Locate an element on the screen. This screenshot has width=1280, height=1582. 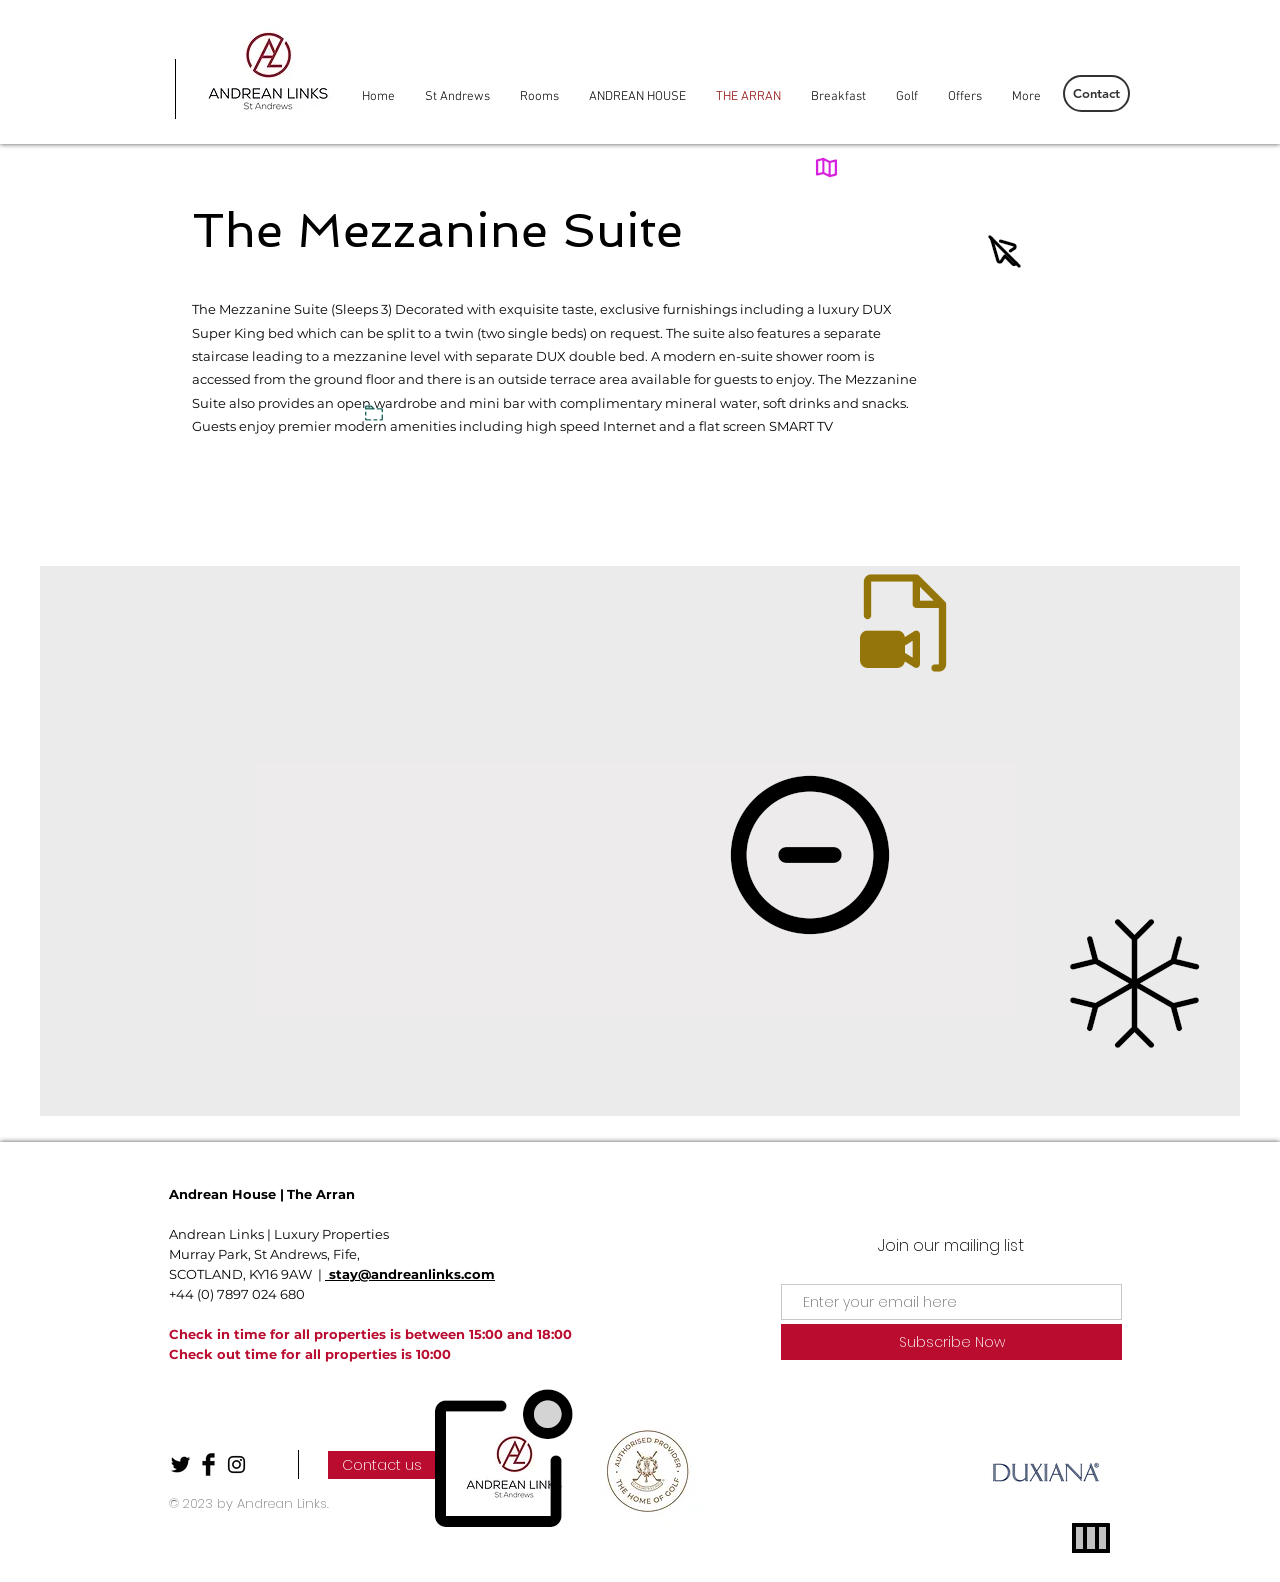
activate cooling or air conditioning mode is located at coordinates (1134, 983).